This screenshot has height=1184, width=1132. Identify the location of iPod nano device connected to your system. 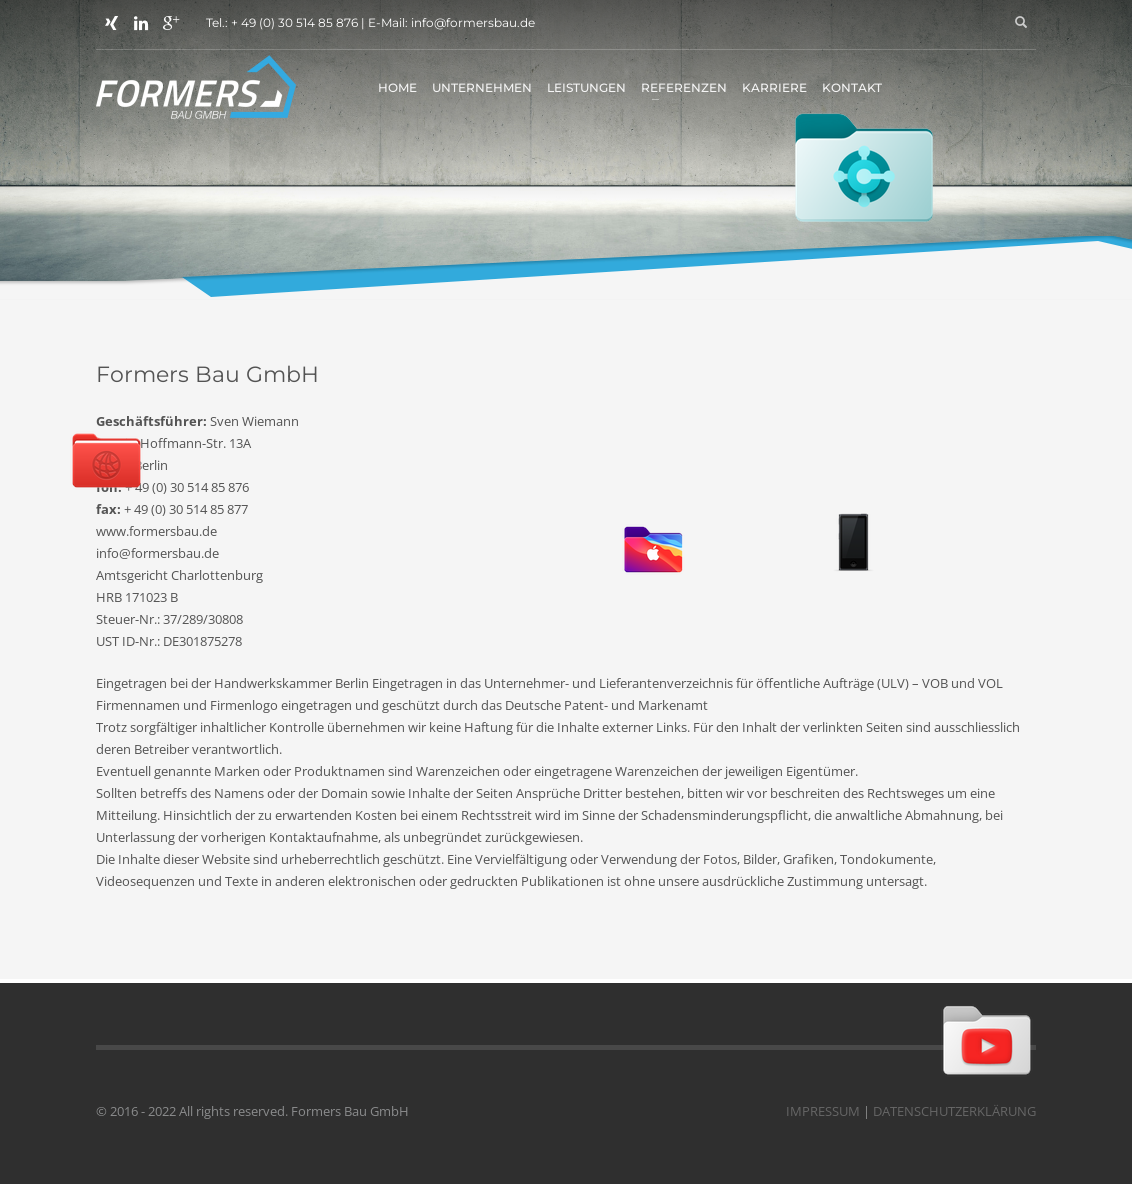
(853, 542).